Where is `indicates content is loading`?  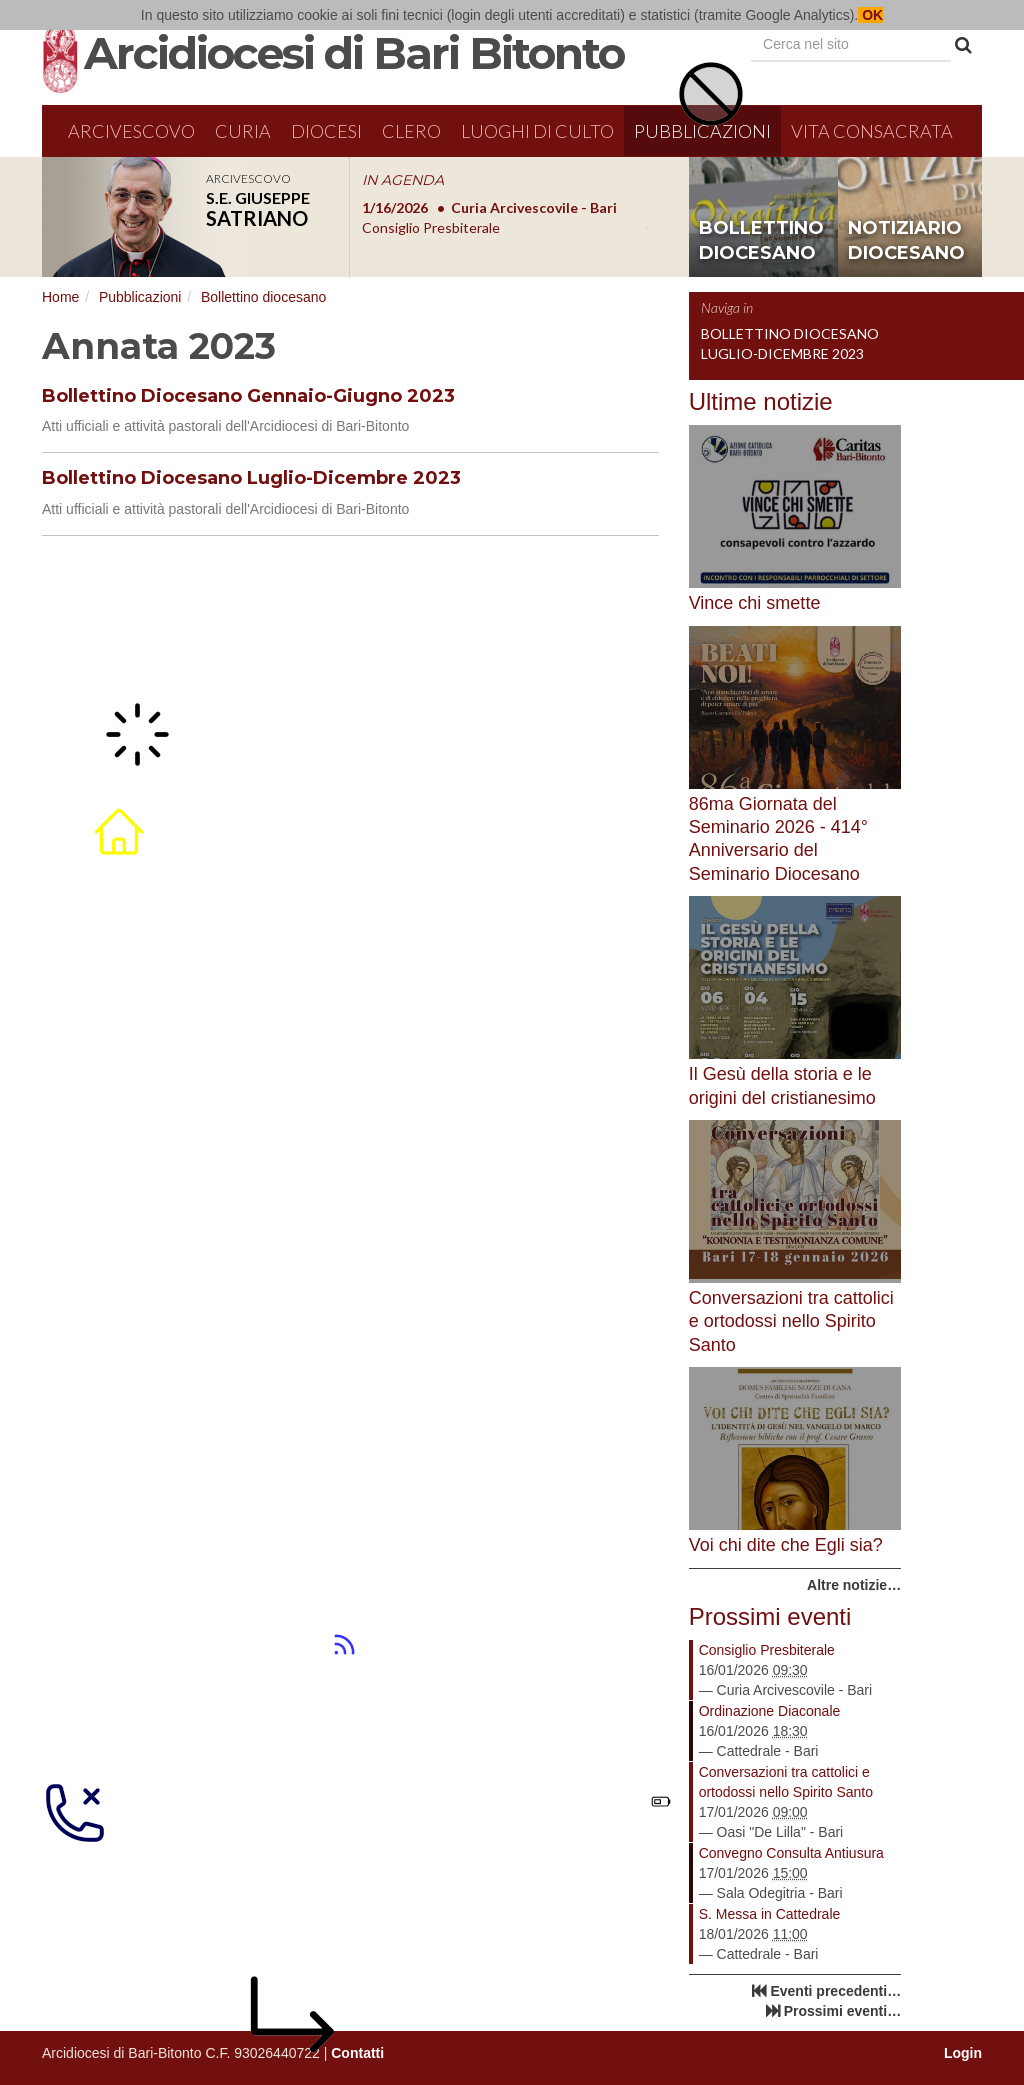 indicates content is loading is located at coordinates (137, 734).